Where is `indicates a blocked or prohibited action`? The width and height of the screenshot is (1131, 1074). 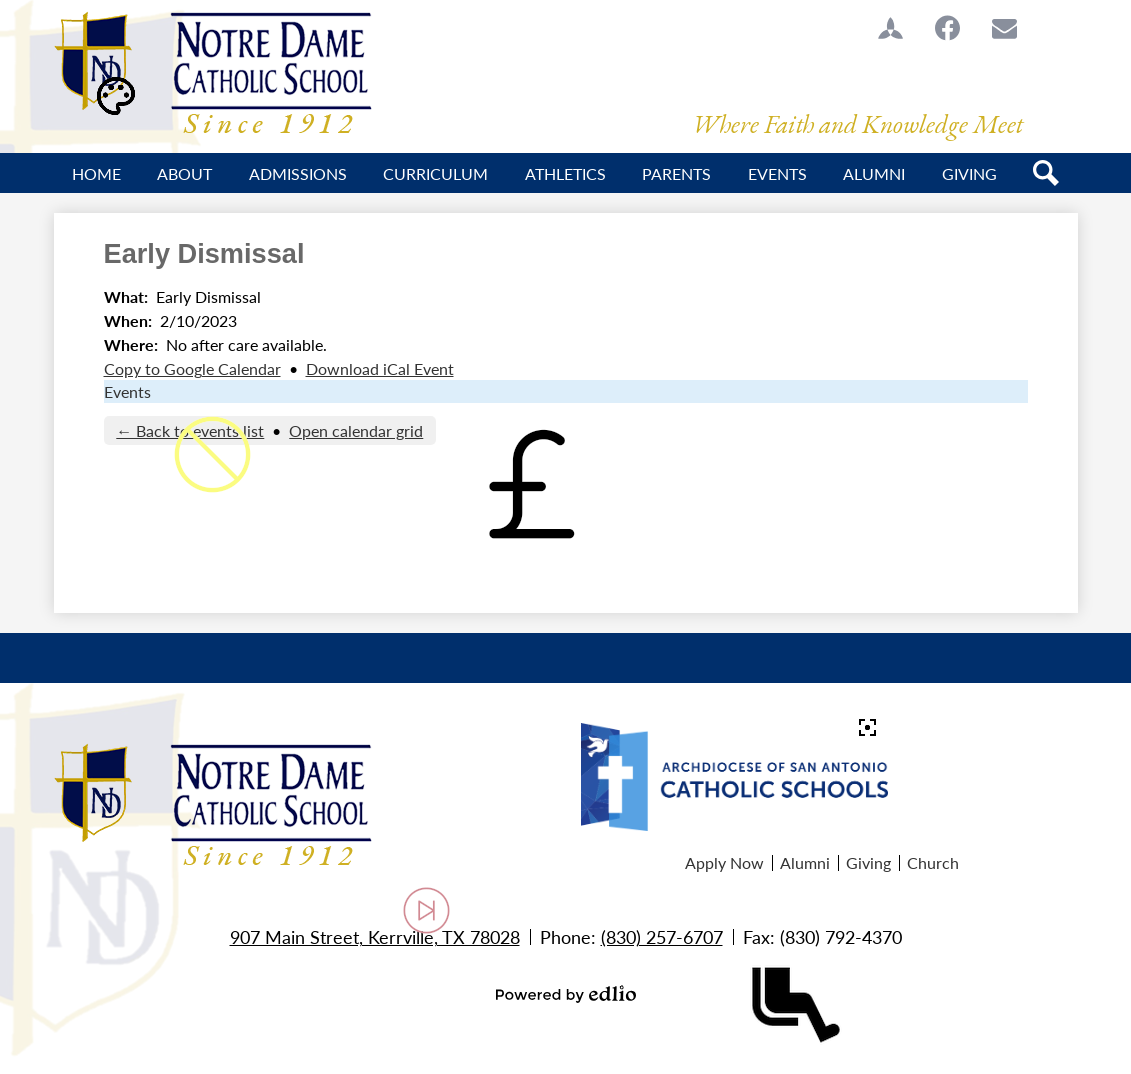
indicates a blocked or prohibited action is located at coordinates (212, 454).